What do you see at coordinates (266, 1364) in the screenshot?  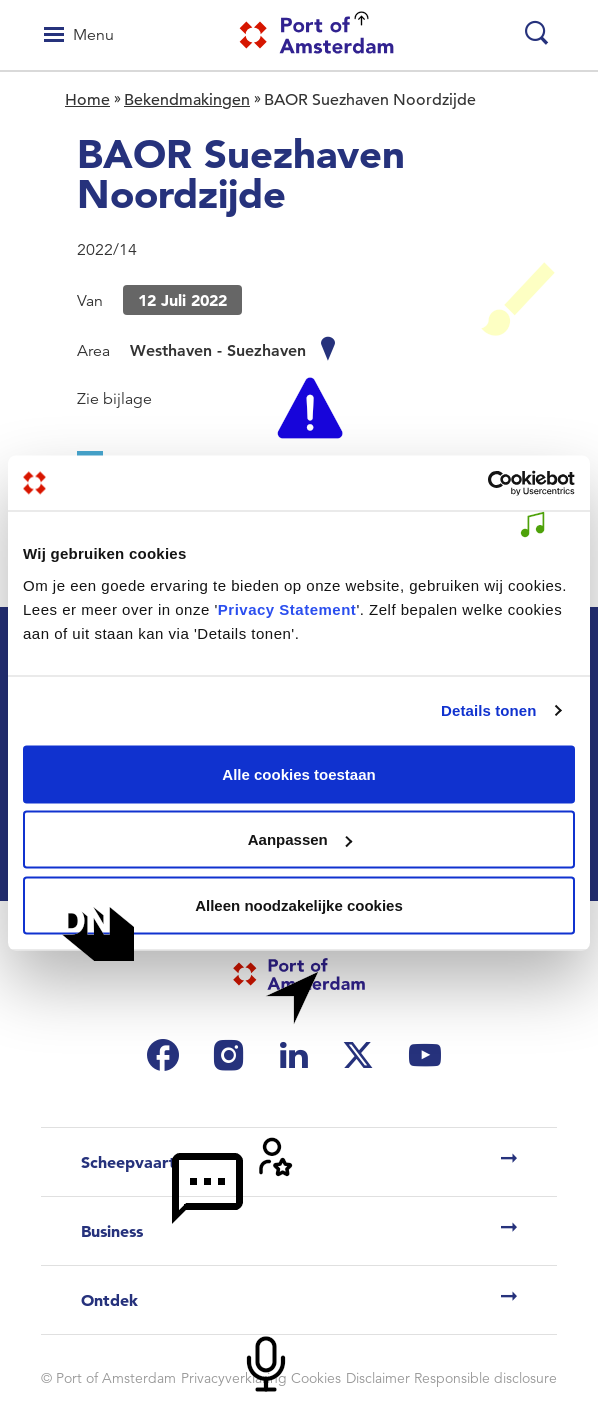 I see `tap to start voice input` at bounding box center [266, 1364].